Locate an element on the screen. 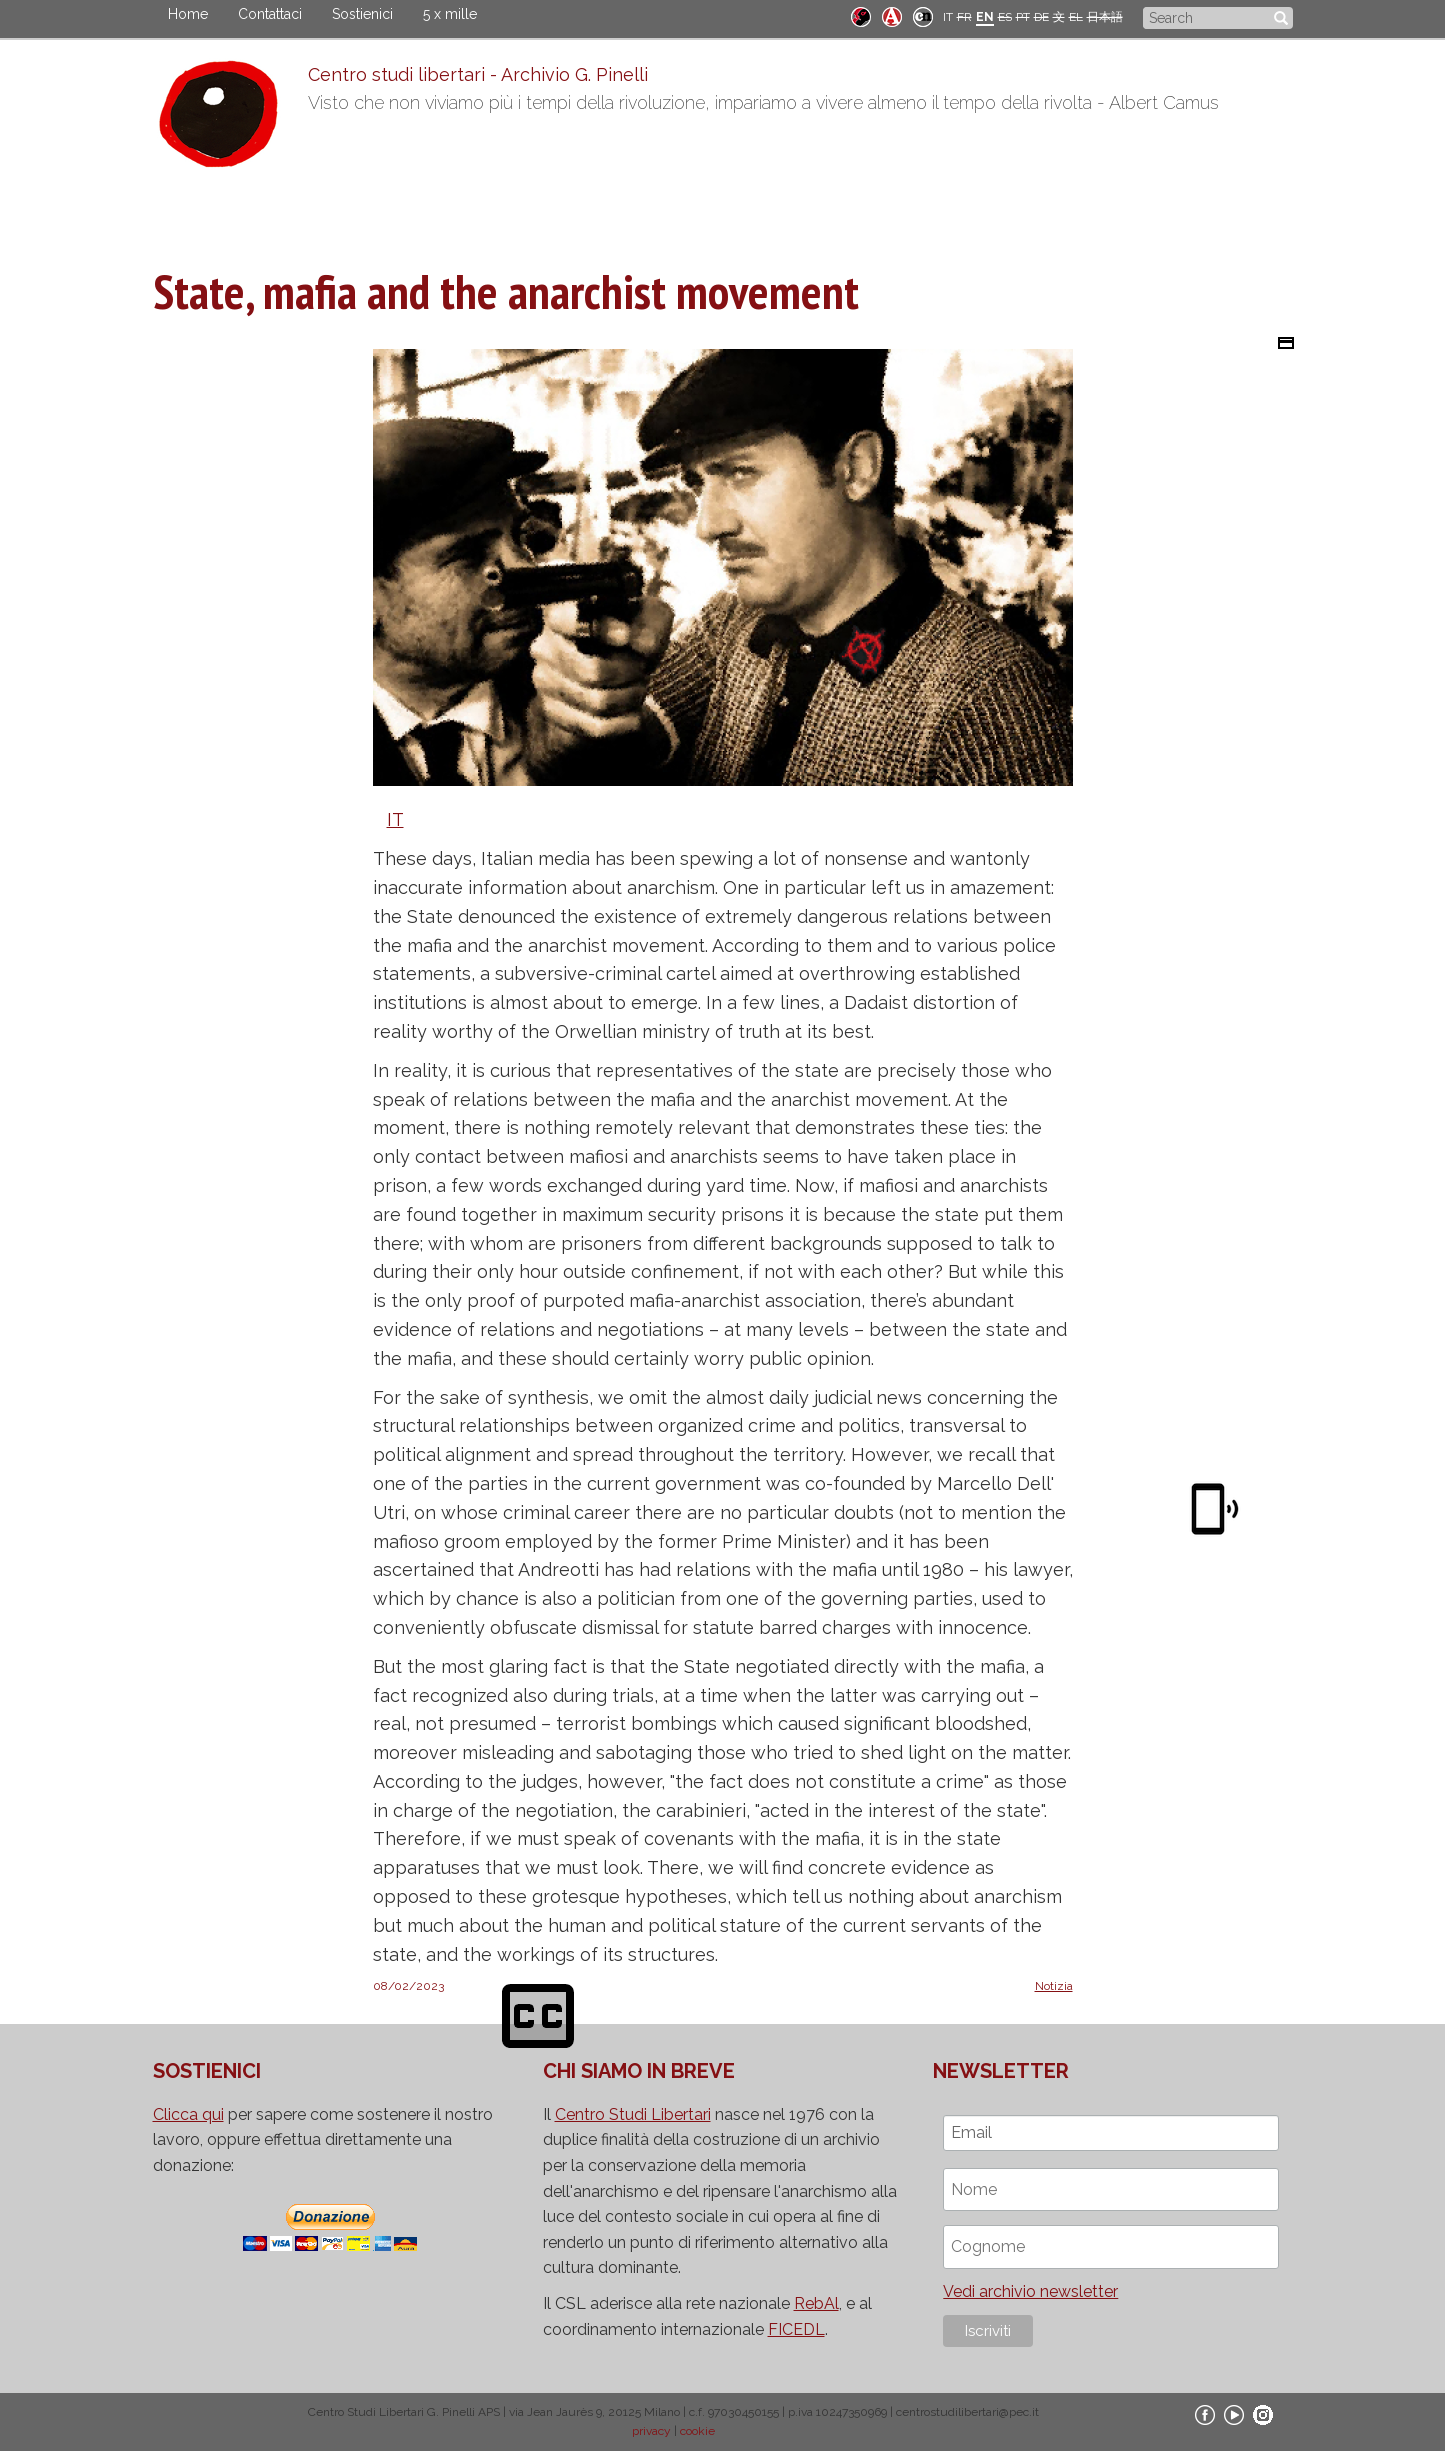  enable closed captions for video content is located at coordinates (538, 2016).